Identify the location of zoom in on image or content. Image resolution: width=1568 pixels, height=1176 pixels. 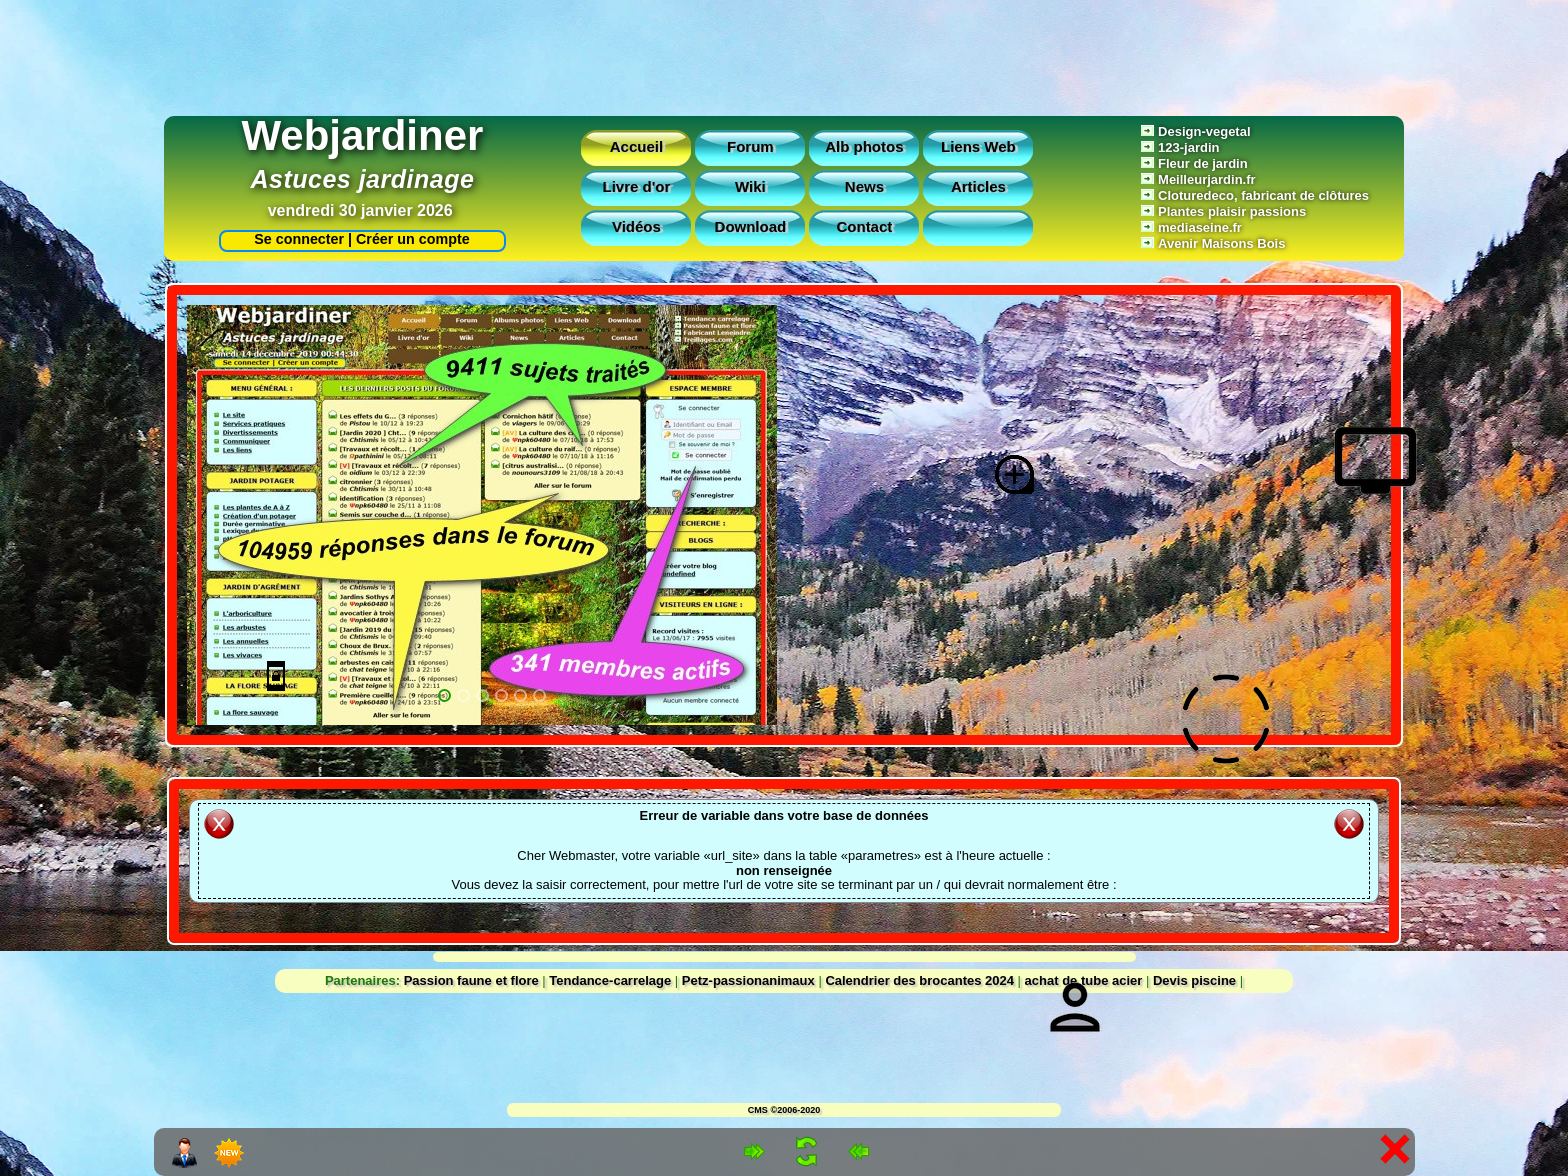
(1014, 474).